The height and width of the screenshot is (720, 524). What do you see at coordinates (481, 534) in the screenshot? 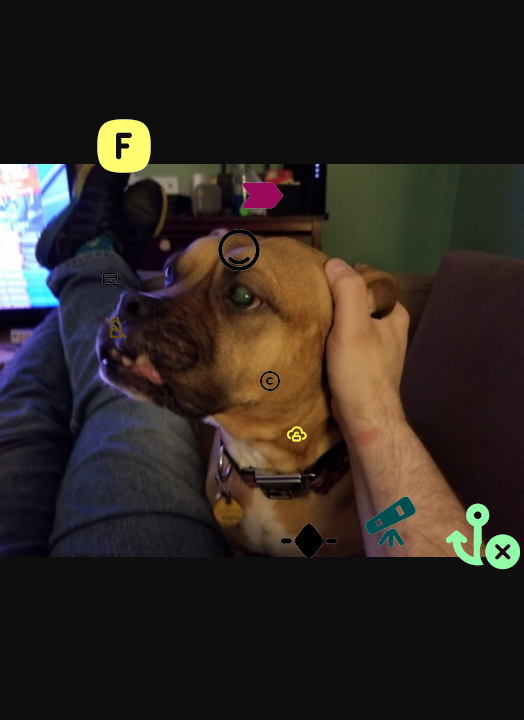
I see `remove a saved anchor point or location` at bounding box center [481, 534].